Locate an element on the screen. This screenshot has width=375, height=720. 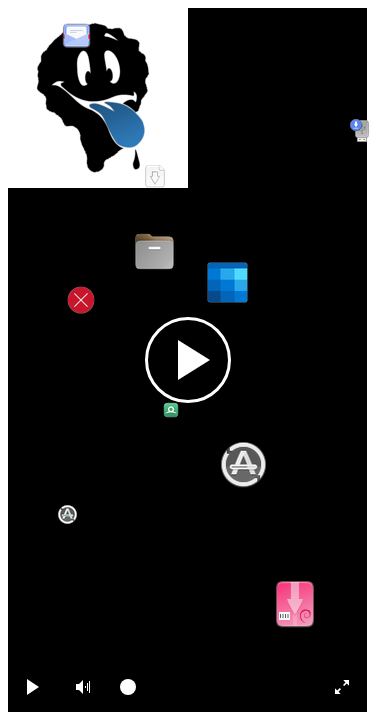
create a bootable USB drive is located at coordinates (362, 131).